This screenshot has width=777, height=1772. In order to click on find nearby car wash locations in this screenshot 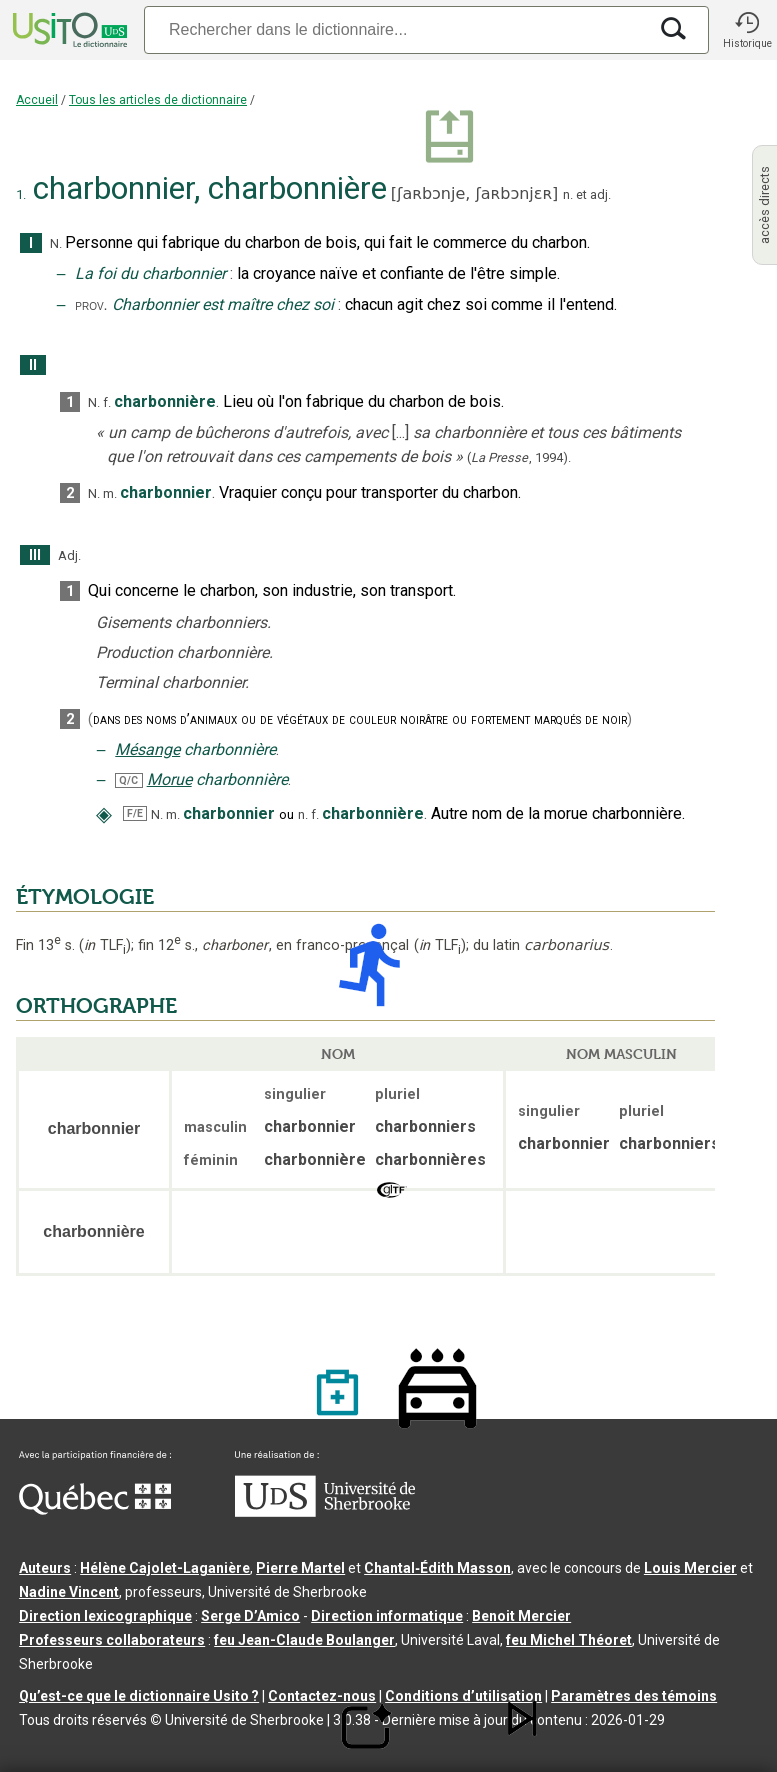, I will do `click(437, 1385)`.